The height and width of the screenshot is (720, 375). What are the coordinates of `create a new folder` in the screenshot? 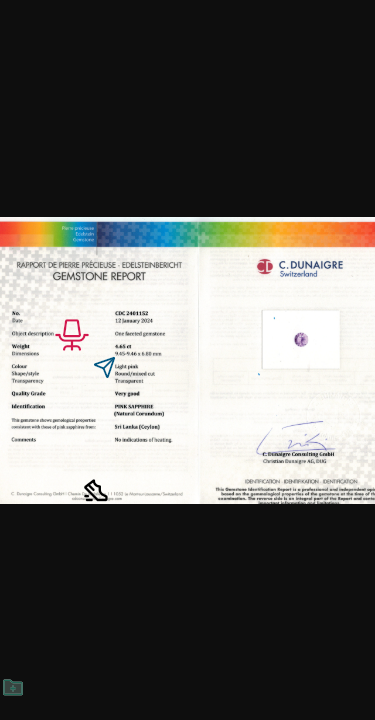 It's located at (13, 687).